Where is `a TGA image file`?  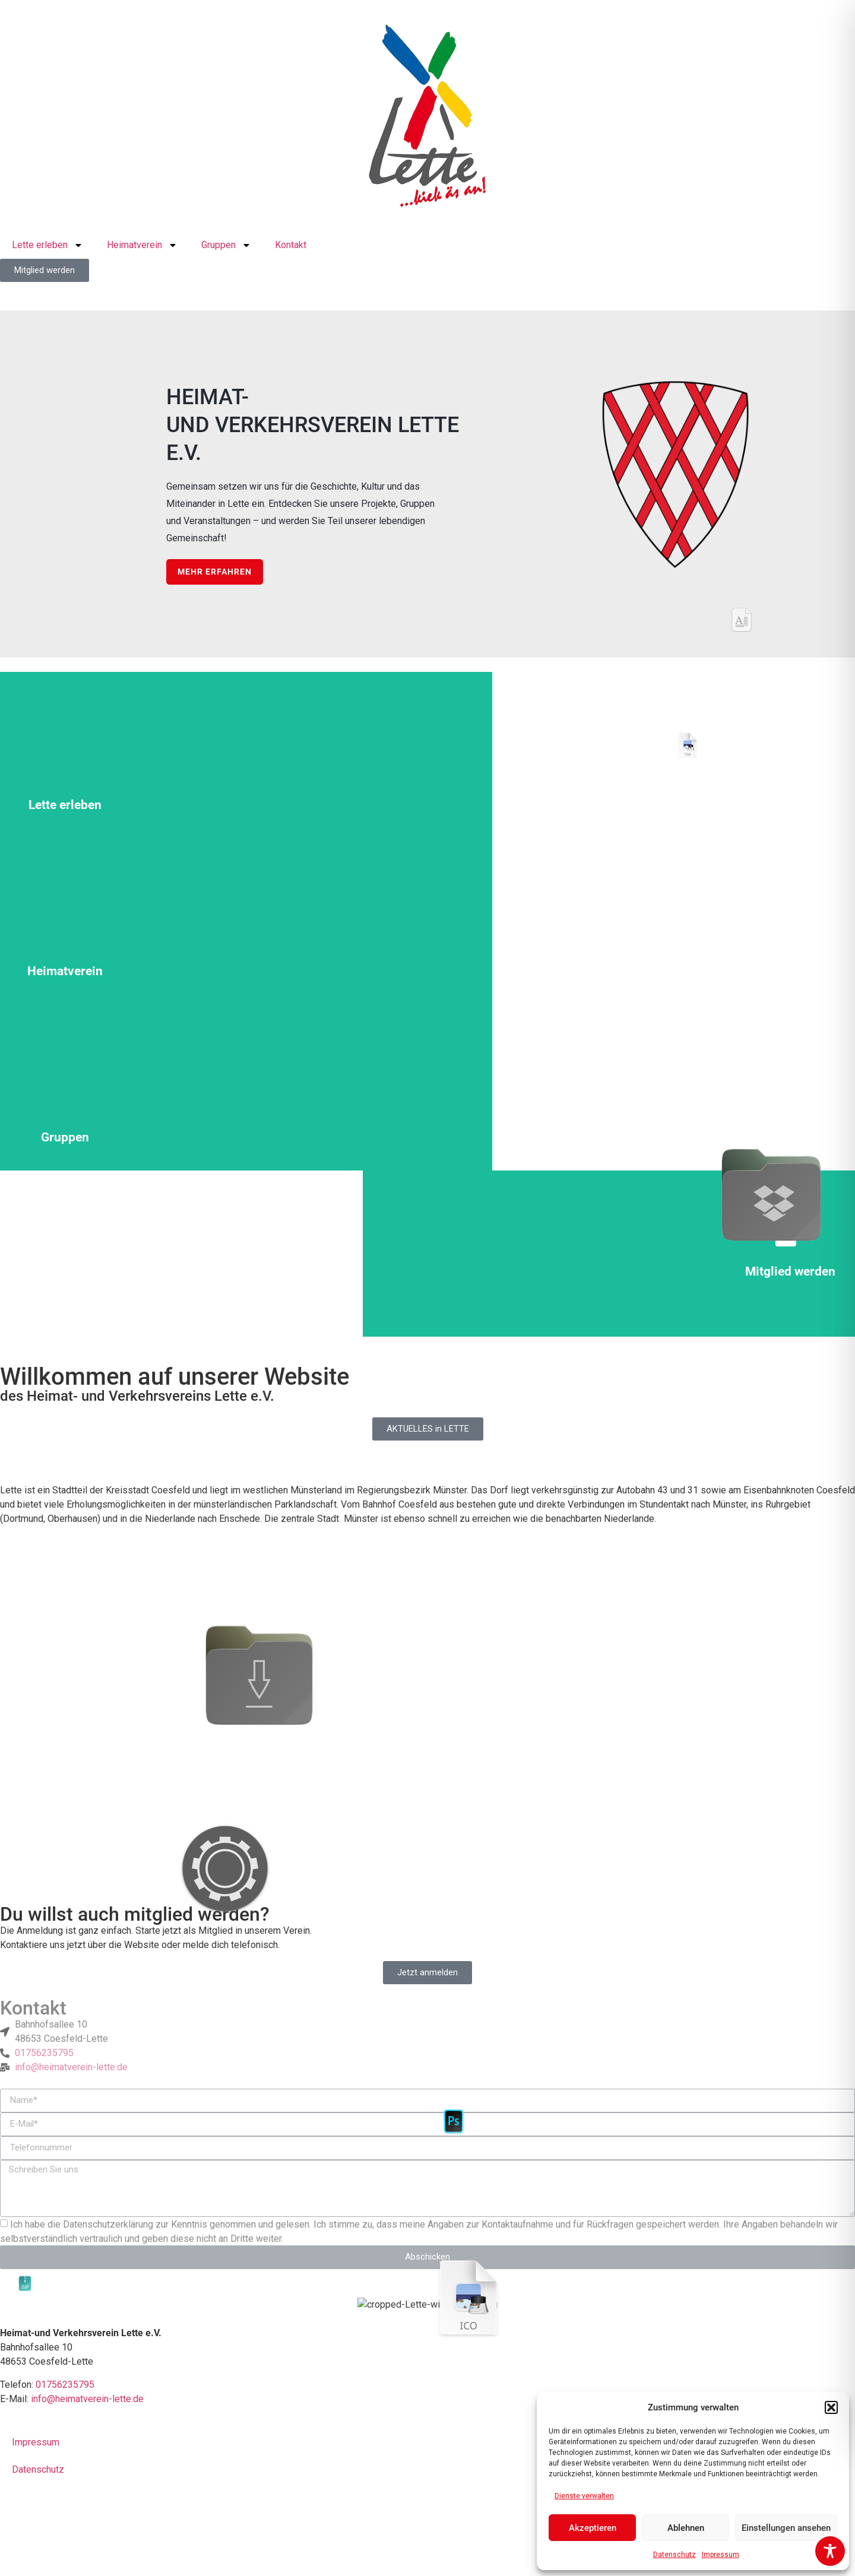 a TGA image file is located at coordinates (688, 745).